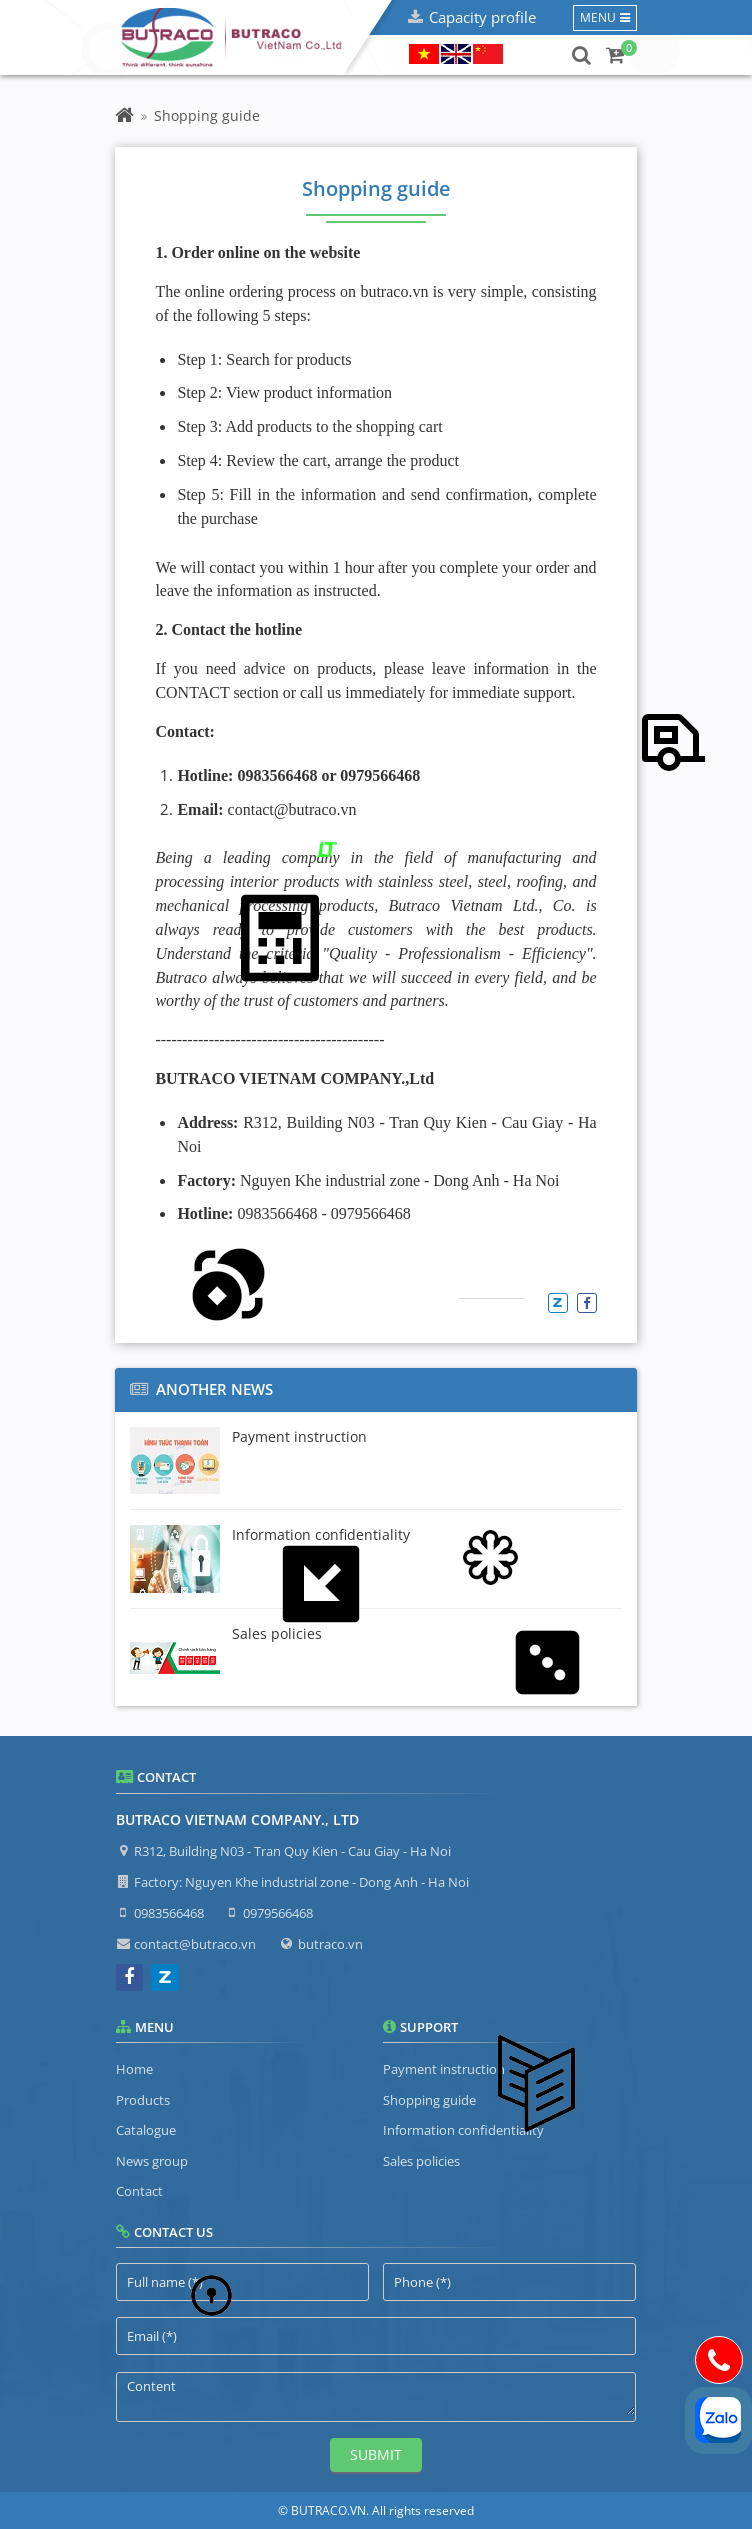 This screenshot has width=752, height=2529. I want to click on svg file format indicator, so click(490, 1557).